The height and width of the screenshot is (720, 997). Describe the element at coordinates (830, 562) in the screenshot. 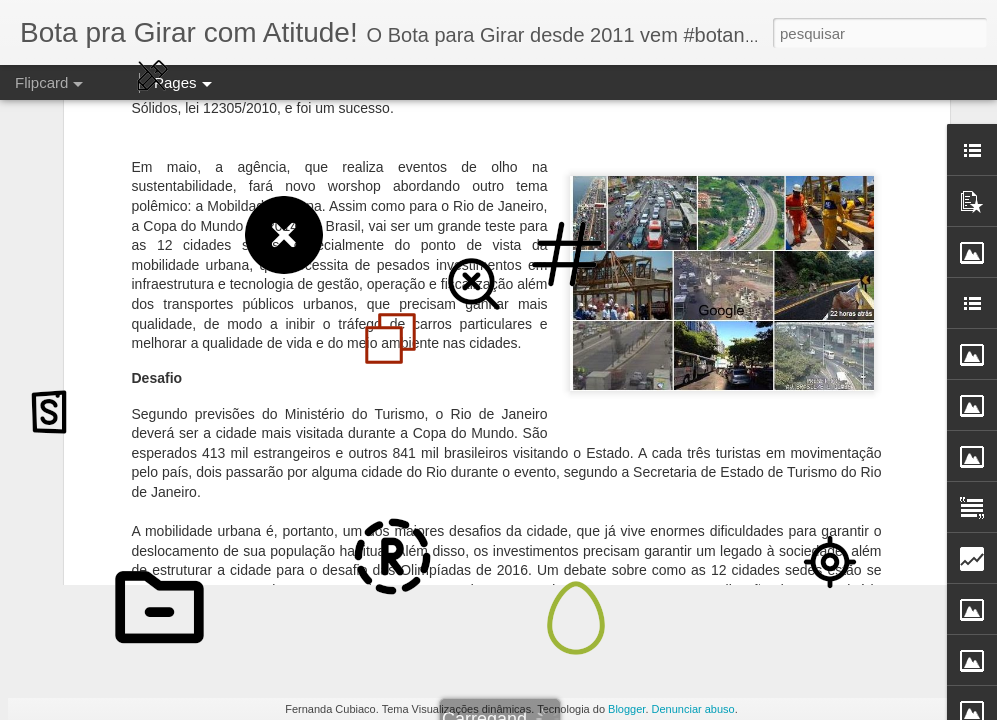

I see `center map on current location` at that location.